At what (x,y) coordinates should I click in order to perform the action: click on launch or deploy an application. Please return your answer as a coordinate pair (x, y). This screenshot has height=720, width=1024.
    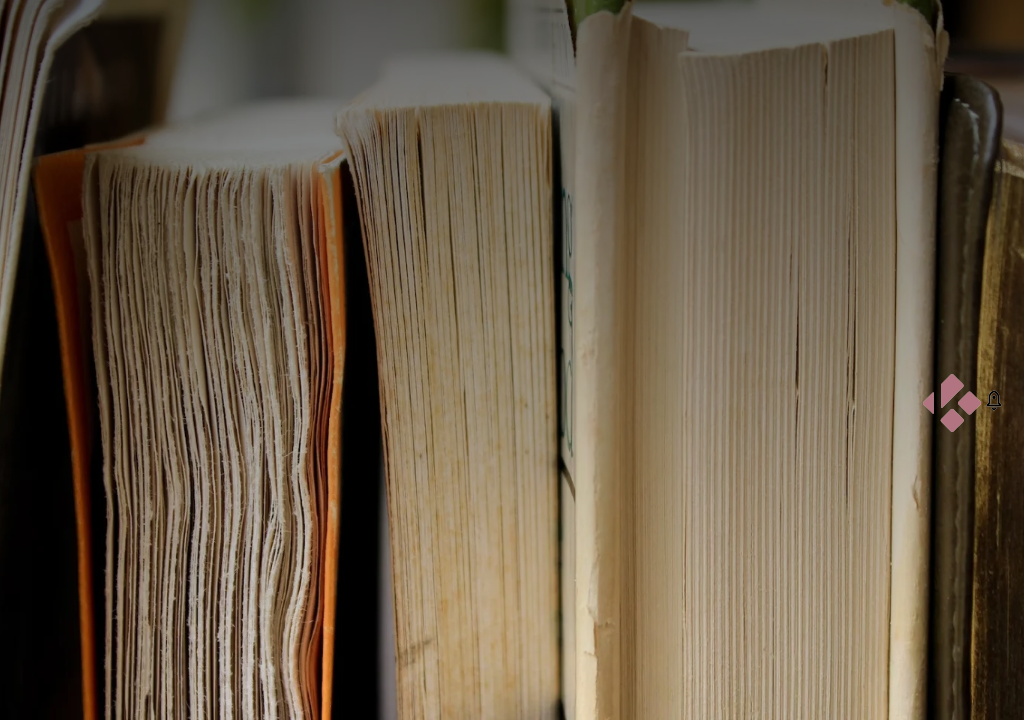
    Looking at the image, I should click on (994, 400).